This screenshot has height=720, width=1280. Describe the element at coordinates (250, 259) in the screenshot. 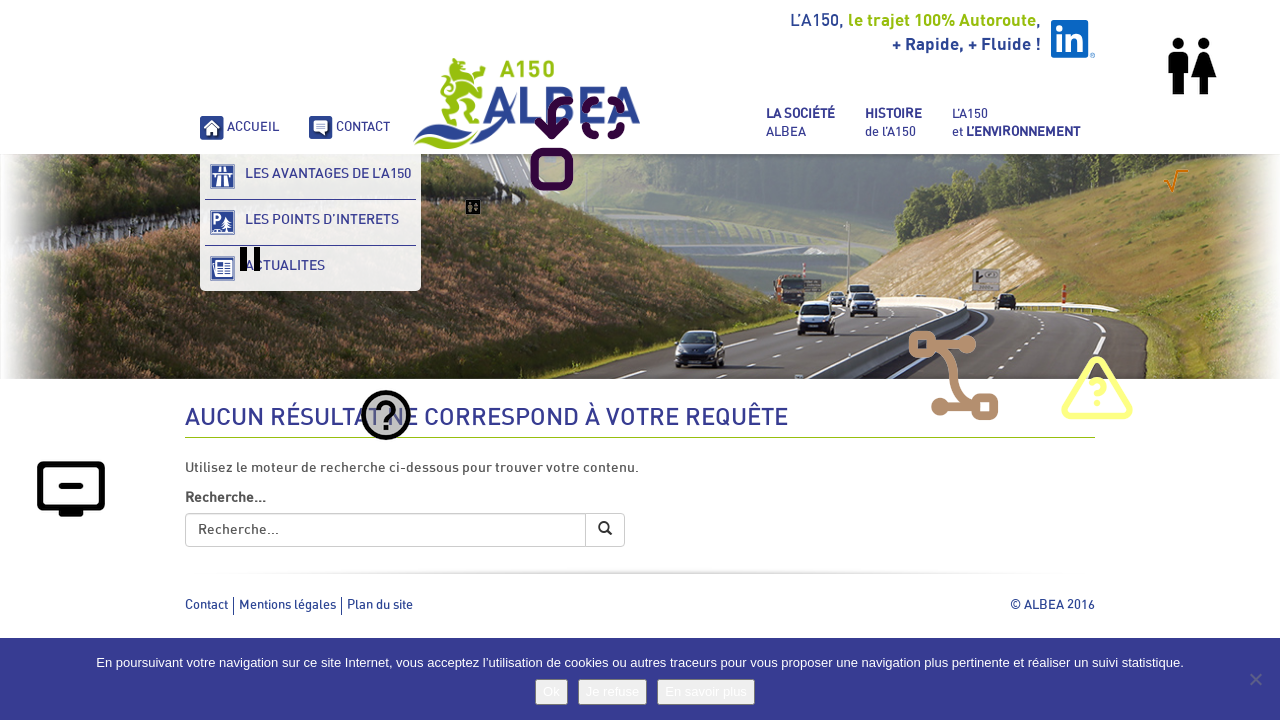

I see `pause media playback` at that location.